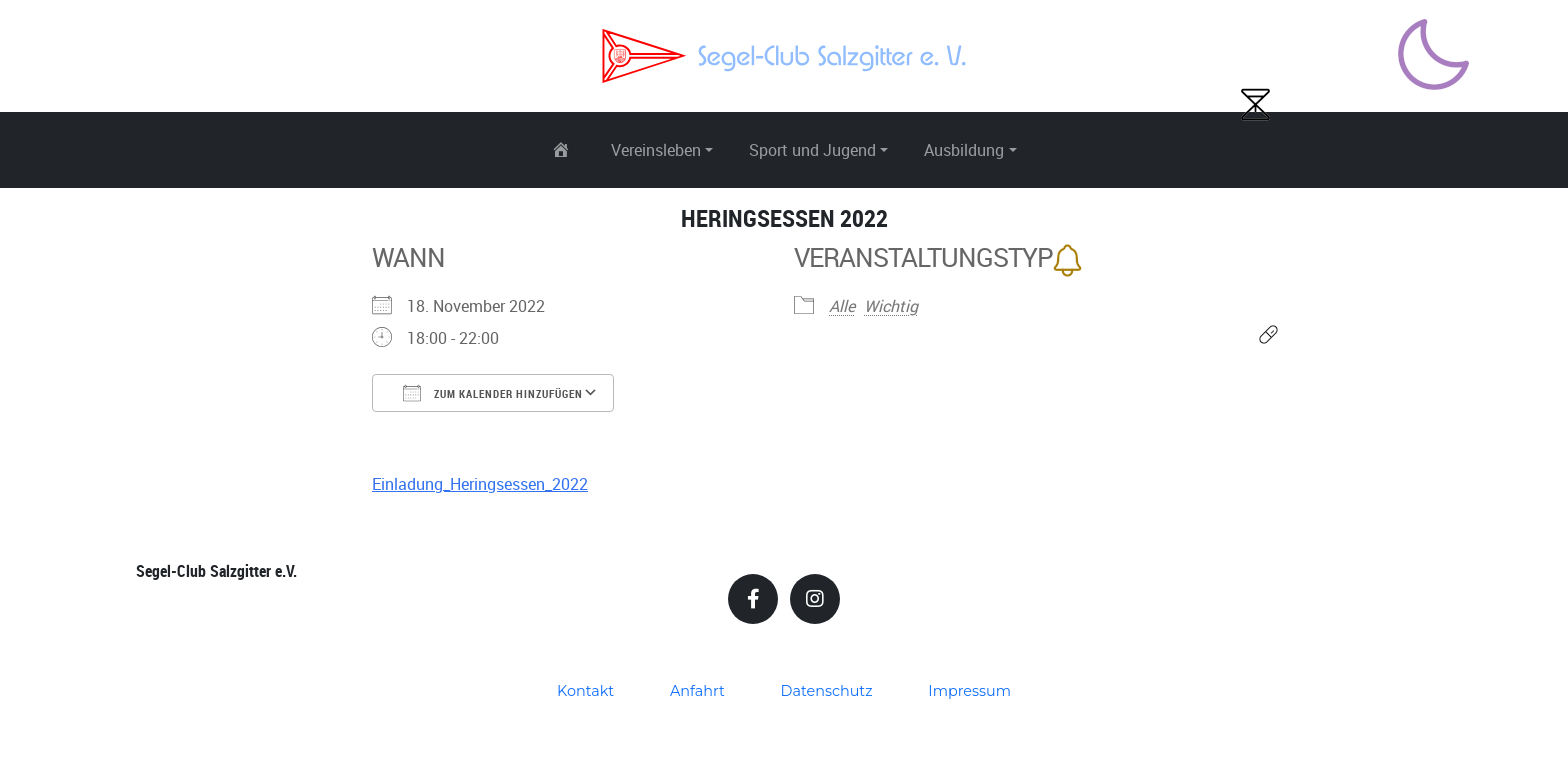 The width and height of the screenshot is (1568, 770). Describe the element at coordinates (1431, 56) in the screenshot. I see `toggle dark mode or night theme` at that location.